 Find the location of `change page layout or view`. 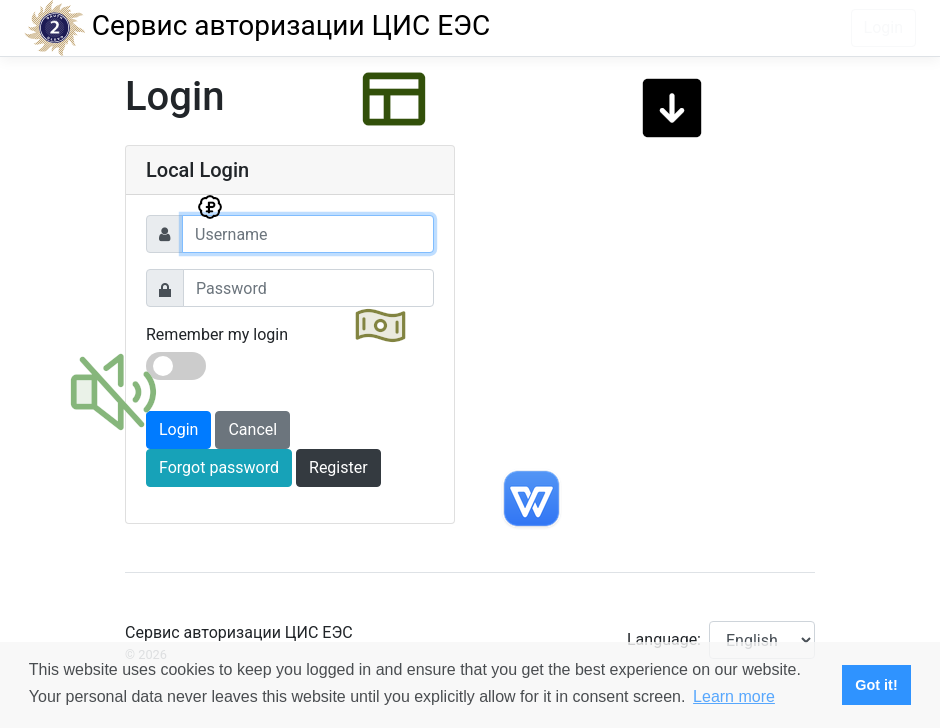

change page layout or view is located at coordinates (394, 99).